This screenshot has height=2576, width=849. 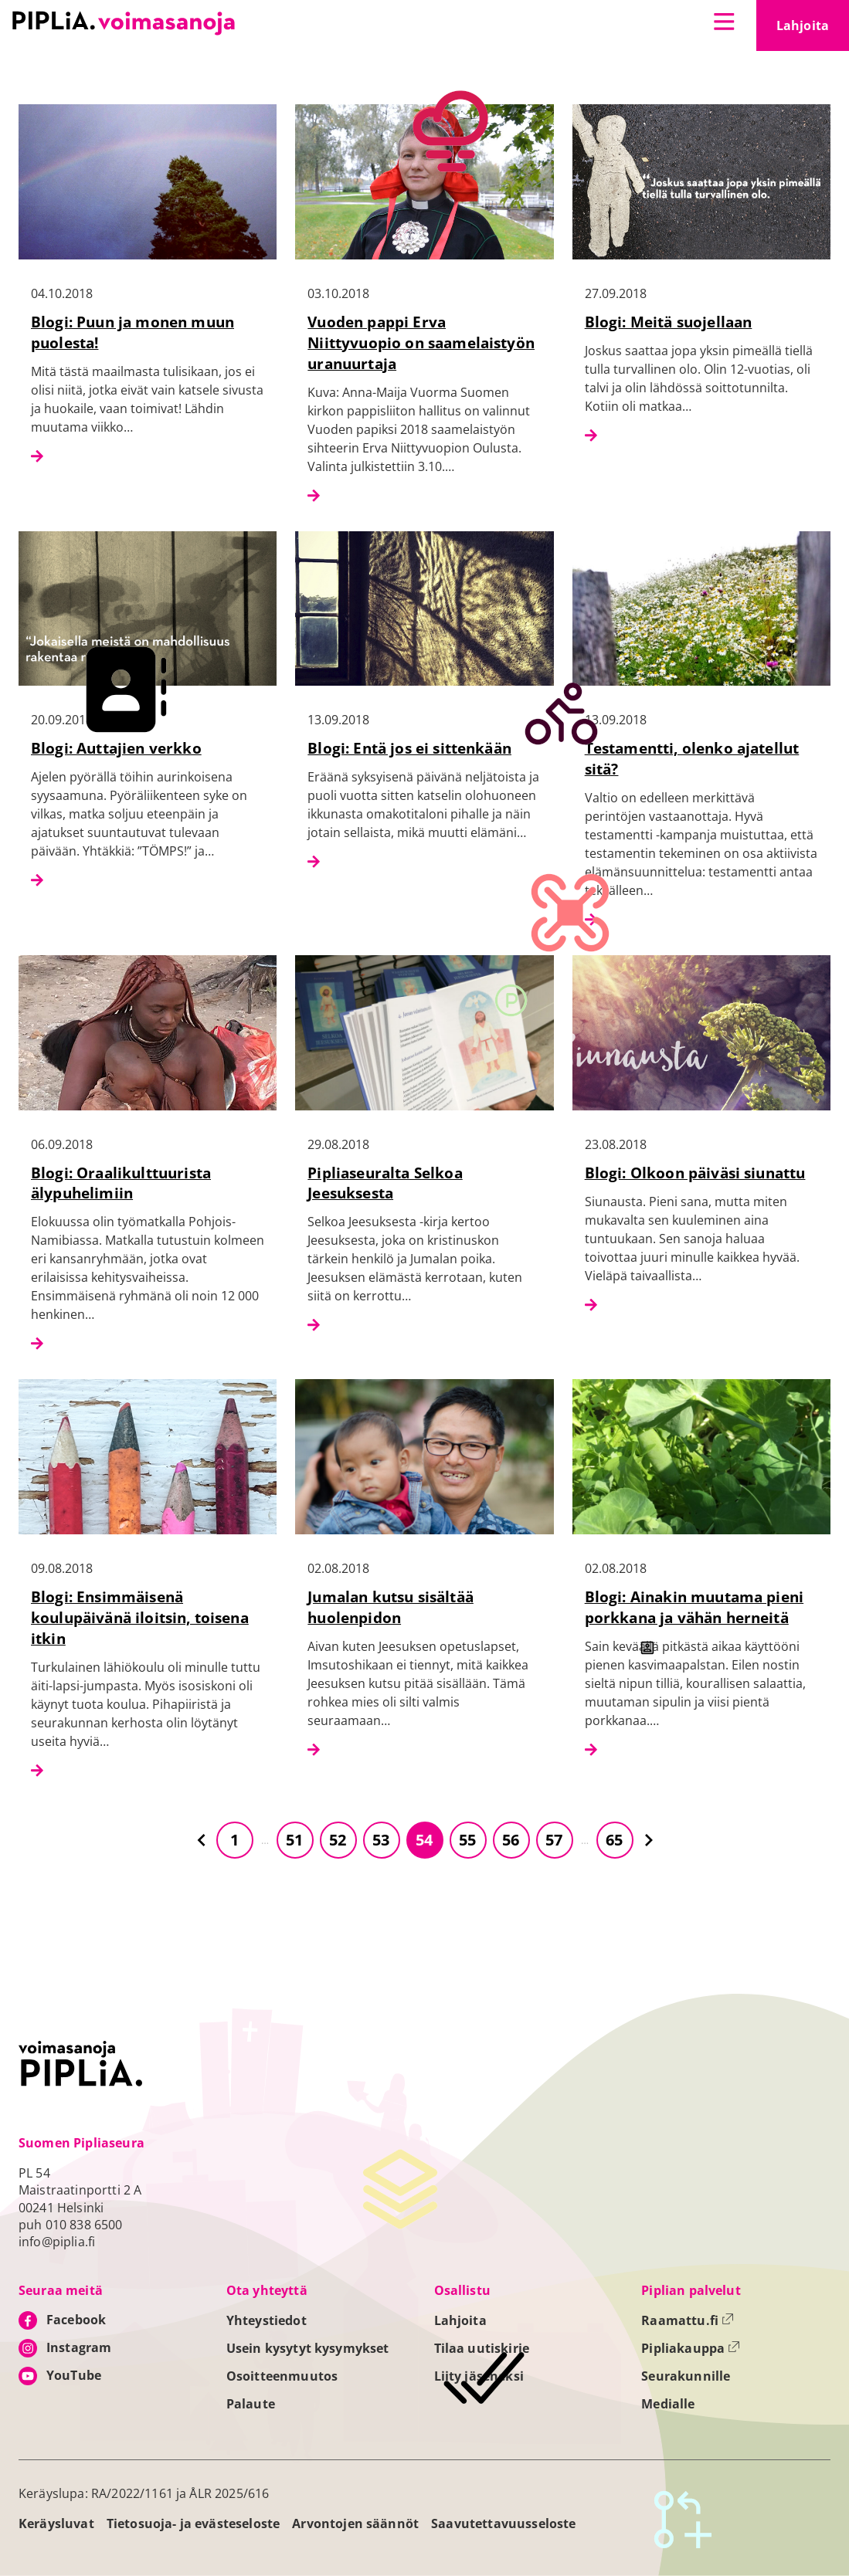 What do you see at coordinates (681, 2517) in the screenshot?
I see `create a new git pull request` at bounding box center [681, 2517].